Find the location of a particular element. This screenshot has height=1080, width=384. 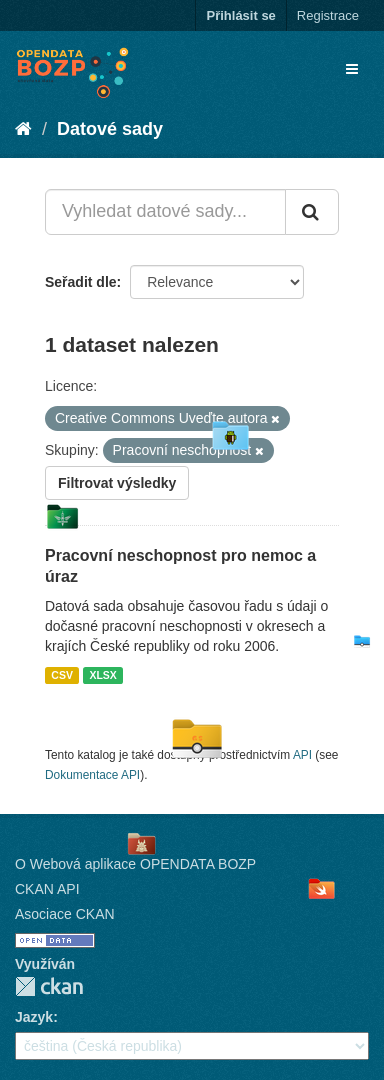

folder for storing historical Japanese or shogun-themed content is located at coordinates (141, 844).